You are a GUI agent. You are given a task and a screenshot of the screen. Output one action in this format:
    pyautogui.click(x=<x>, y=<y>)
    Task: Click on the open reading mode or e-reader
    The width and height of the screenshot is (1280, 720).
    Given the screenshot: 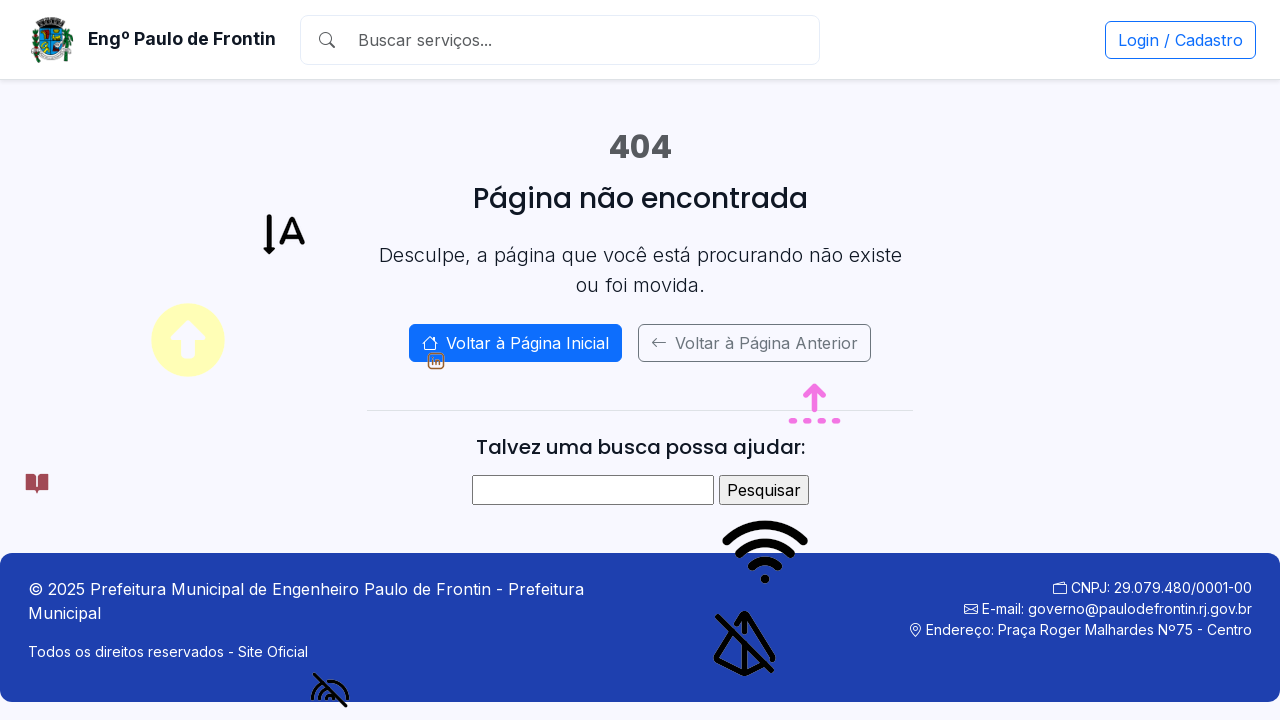 What is the action you would take?
    pyautogui.click(x=37, y=482)
    